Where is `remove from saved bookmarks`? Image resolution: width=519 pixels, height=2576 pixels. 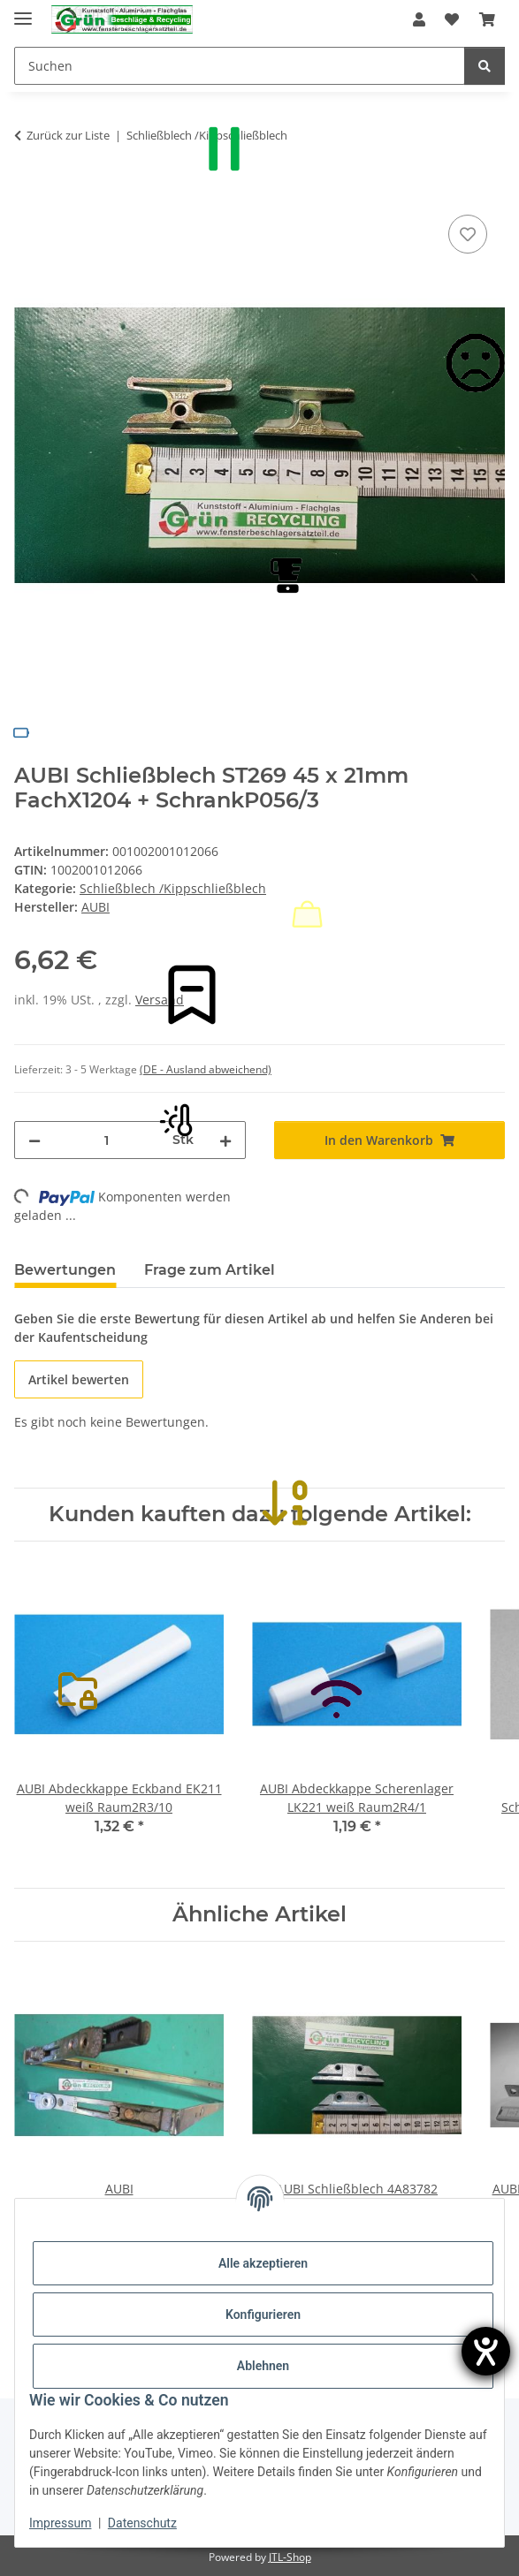
remove from saved bookmarks is located at coordinates (192, 995).